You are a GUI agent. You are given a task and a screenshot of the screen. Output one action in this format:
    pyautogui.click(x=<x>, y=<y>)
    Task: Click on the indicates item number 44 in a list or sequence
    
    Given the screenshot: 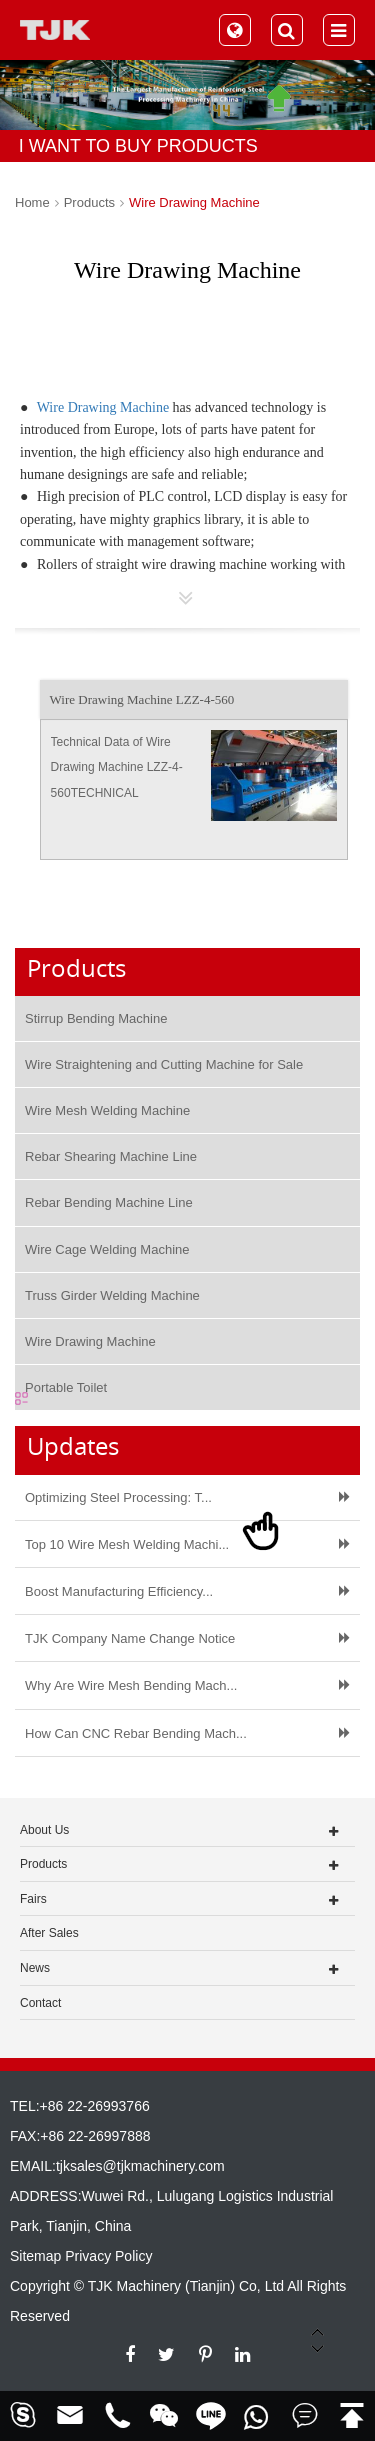 What is the action you would take?
    pyautogui.click(x=221, y=110)
    